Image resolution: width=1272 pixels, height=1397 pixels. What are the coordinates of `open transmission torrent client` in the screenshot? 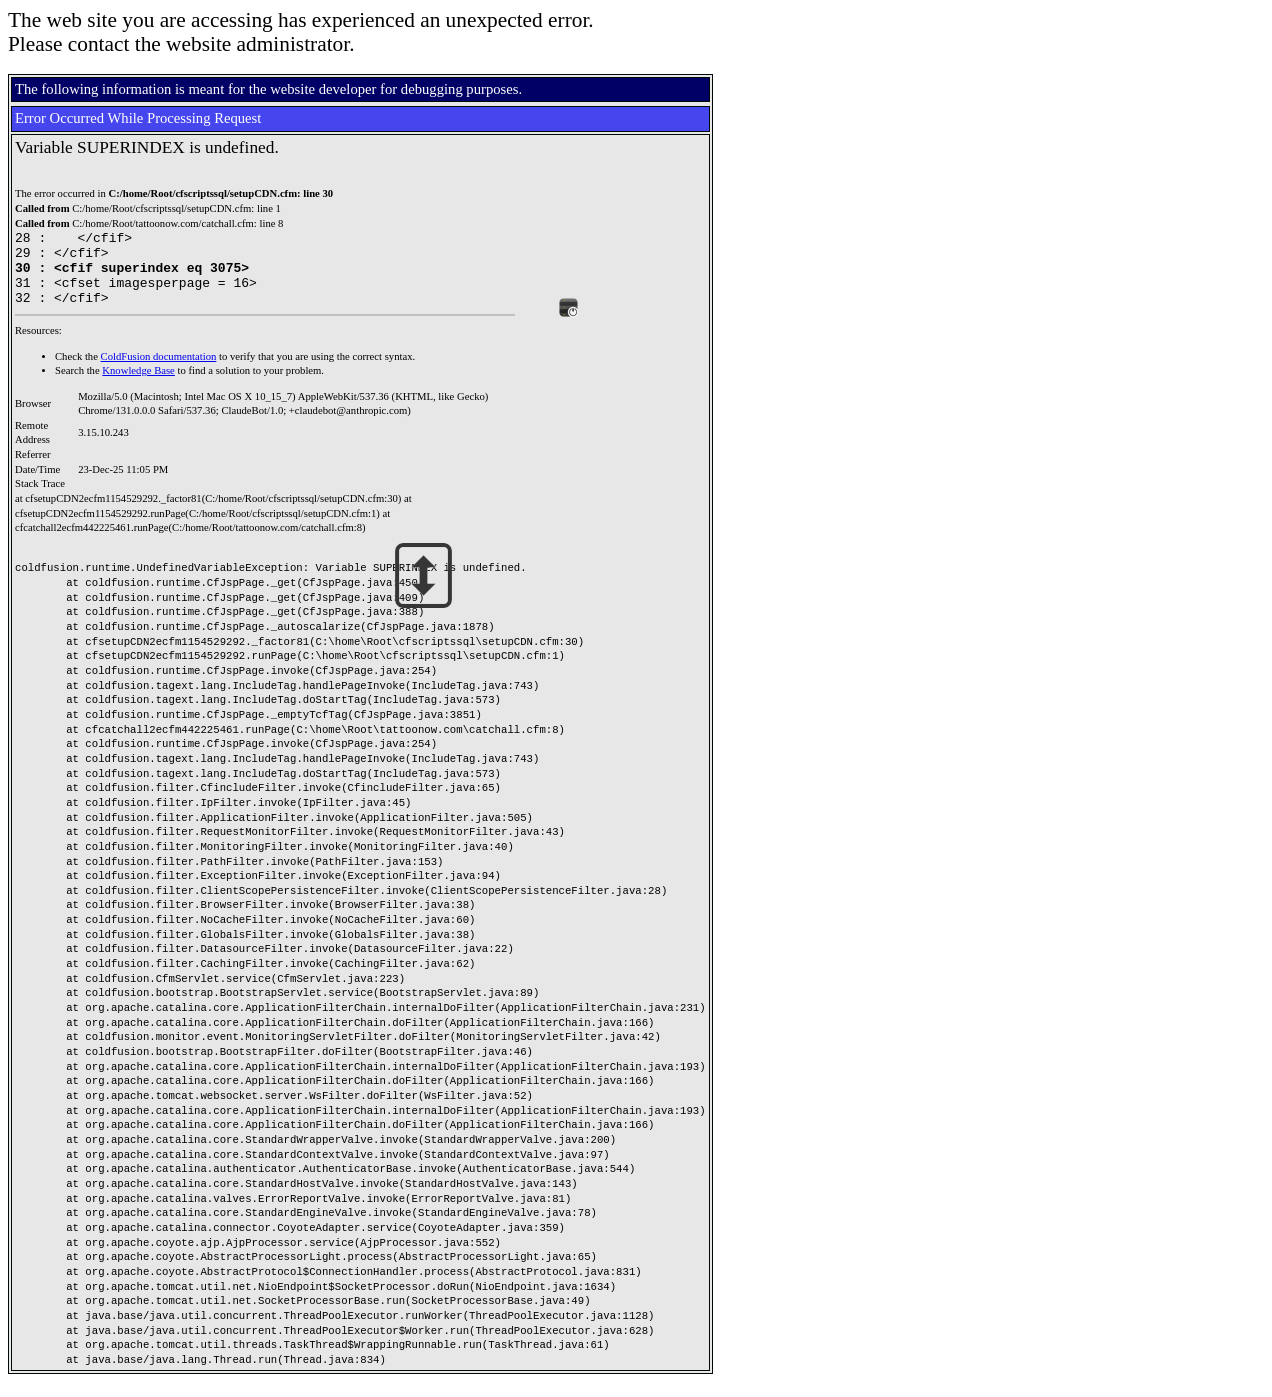 It's located at (423, 575).